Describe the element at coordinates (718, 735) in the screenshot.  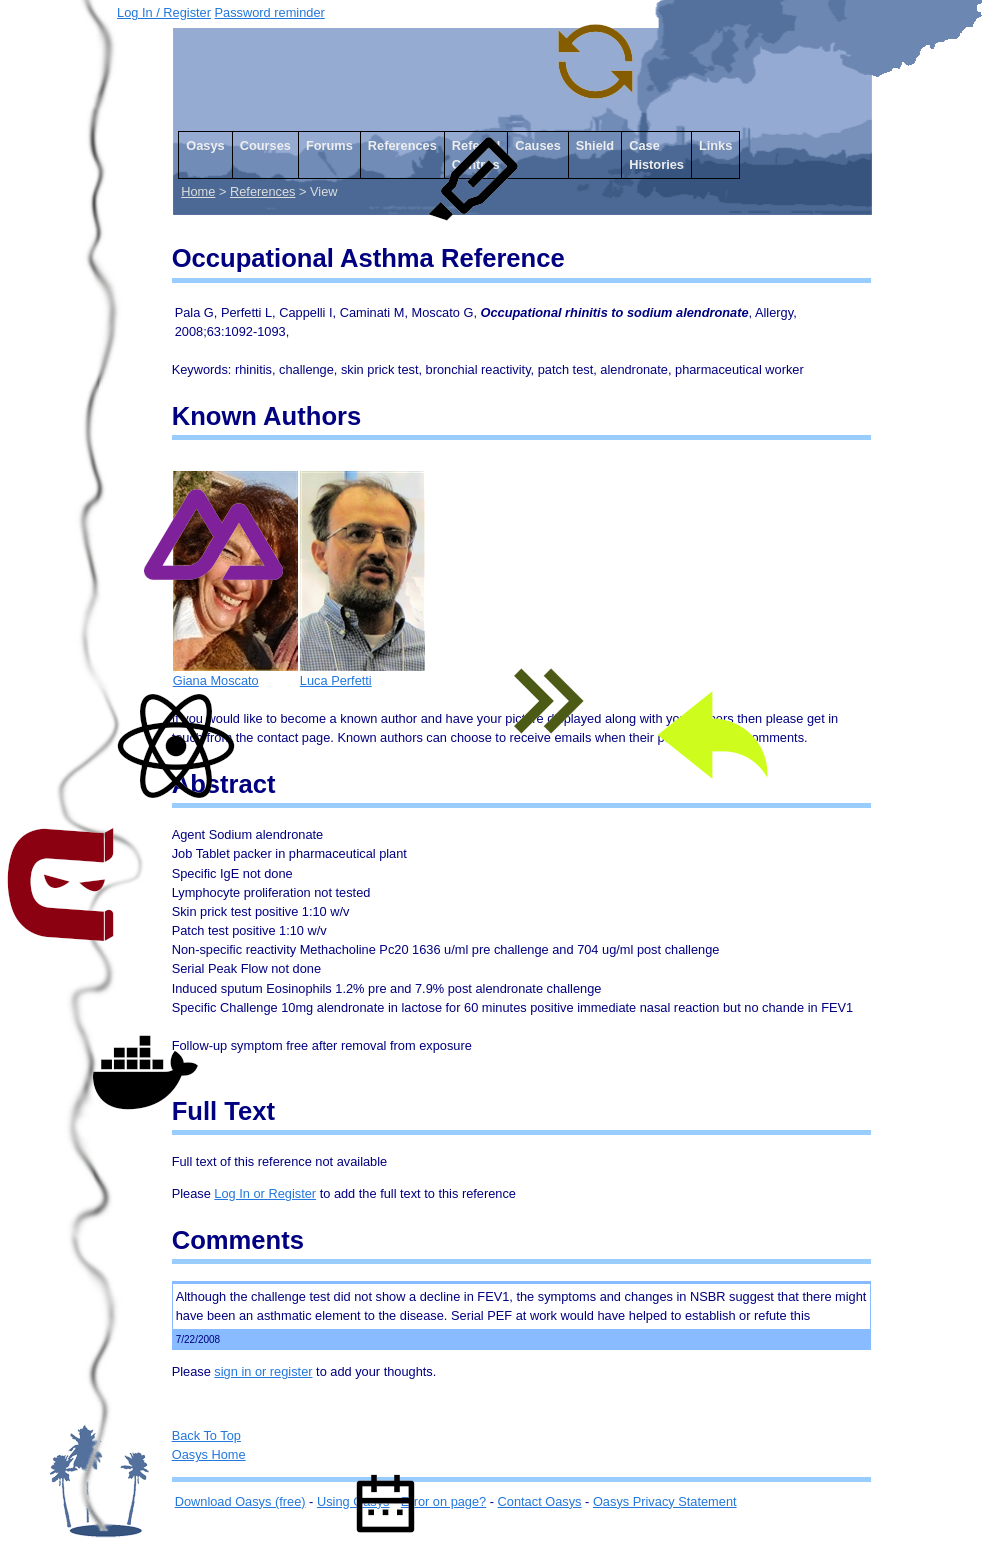
I see `reply to a message or email` at that location.